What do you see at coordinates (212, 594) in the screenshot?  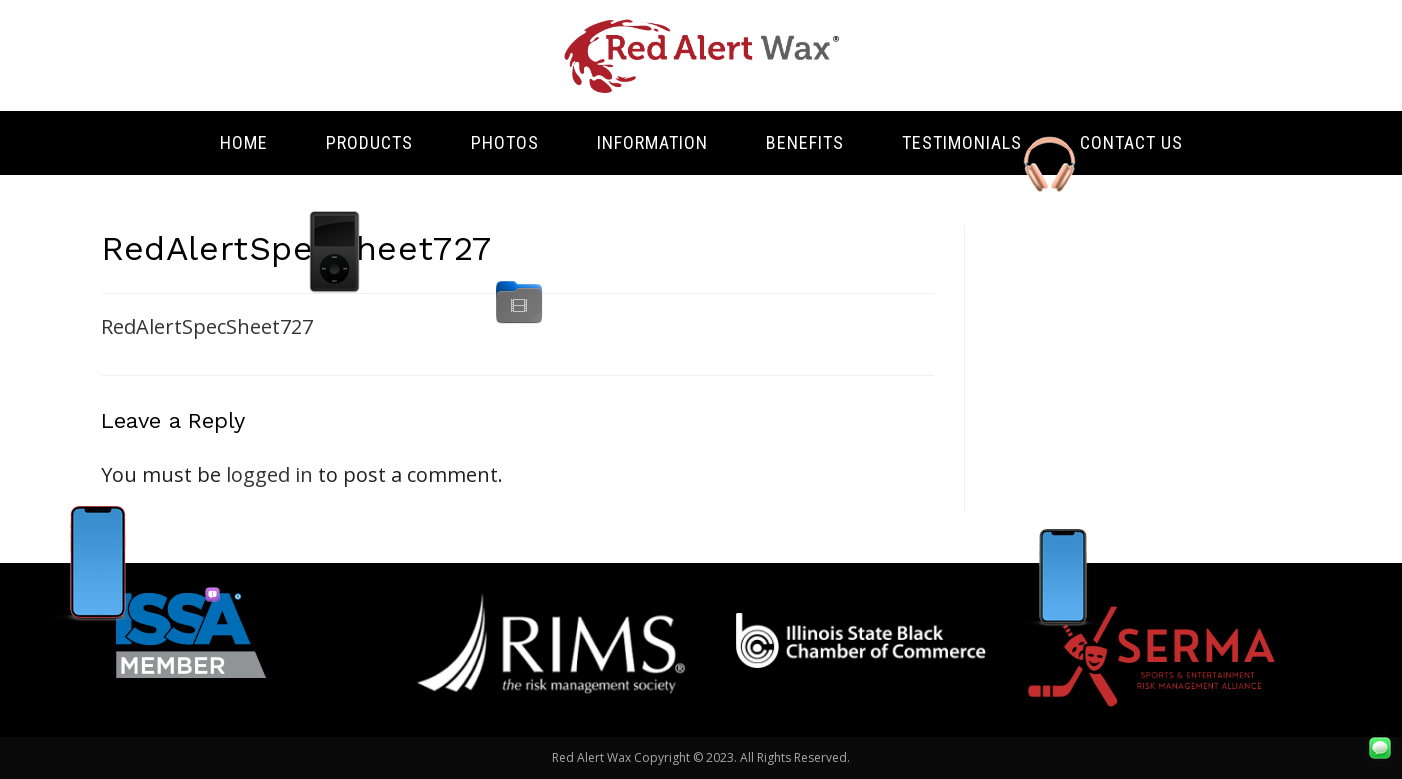 I see `submit feedback about file syncing issues` at bounding box center [212, 594].